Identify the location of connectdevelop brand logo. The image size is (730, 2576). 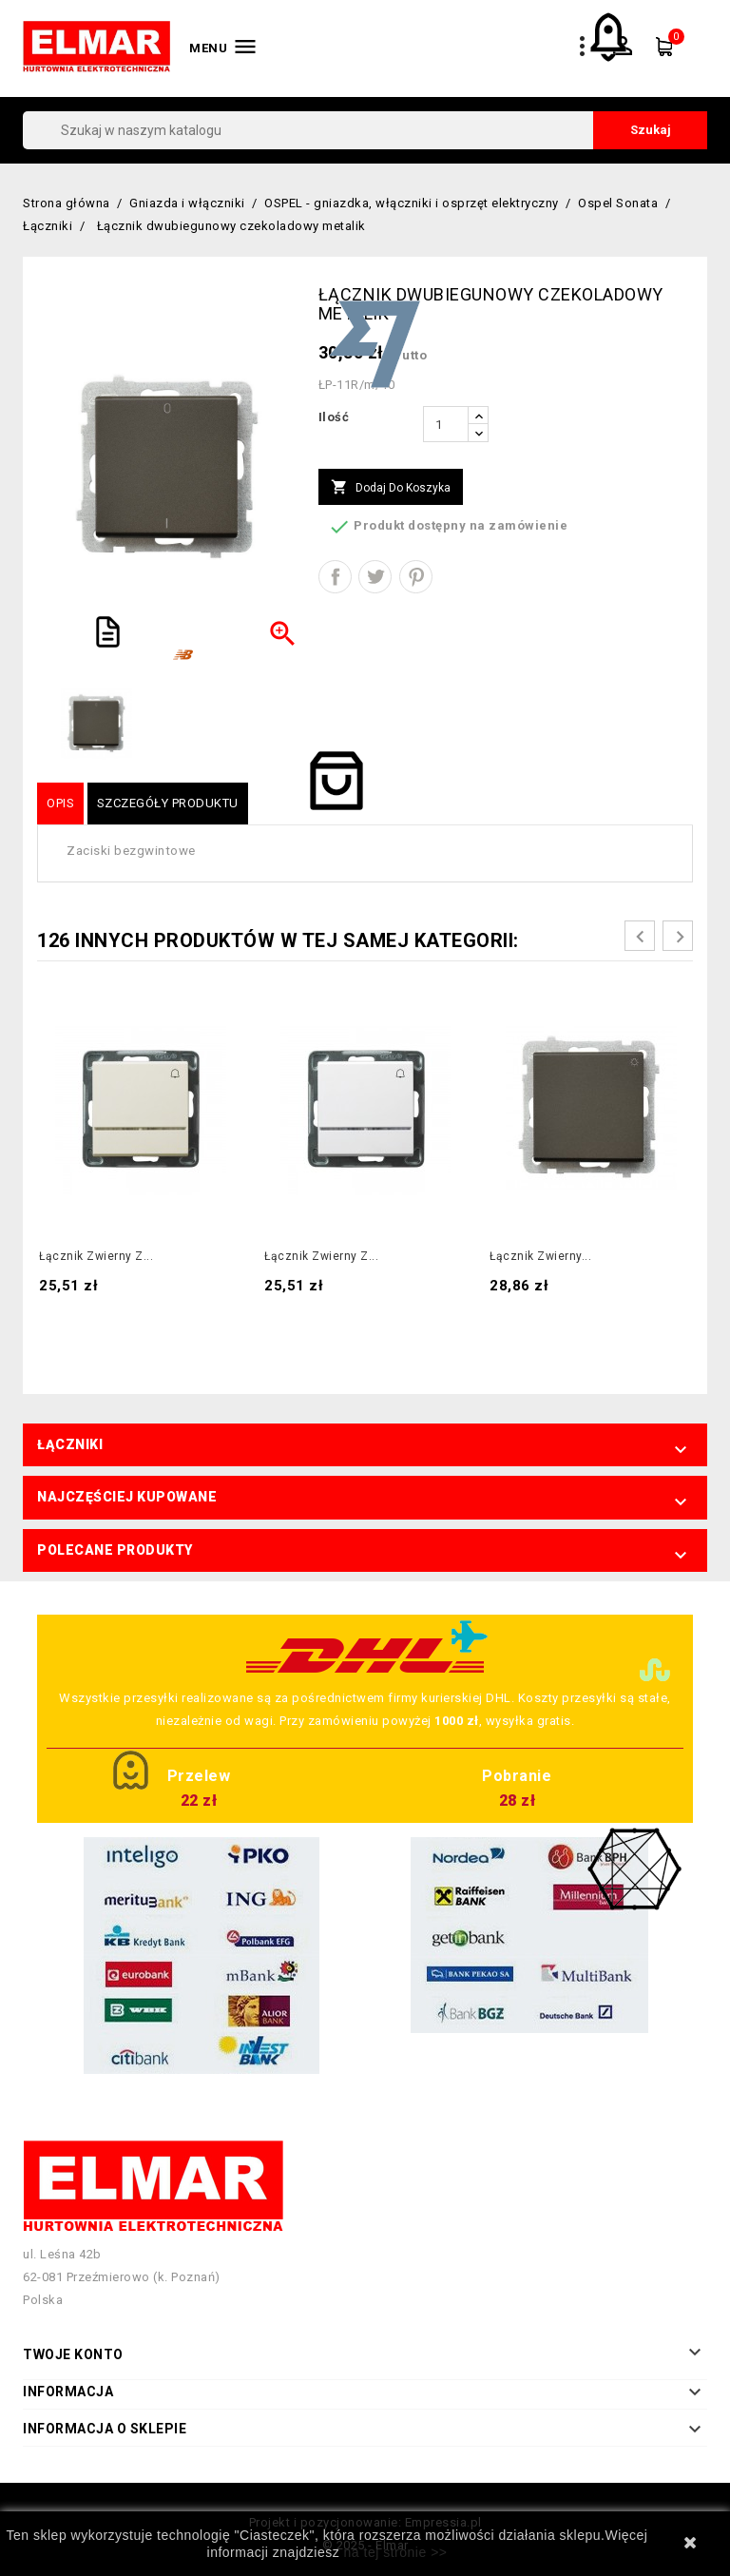
(634, 1869).